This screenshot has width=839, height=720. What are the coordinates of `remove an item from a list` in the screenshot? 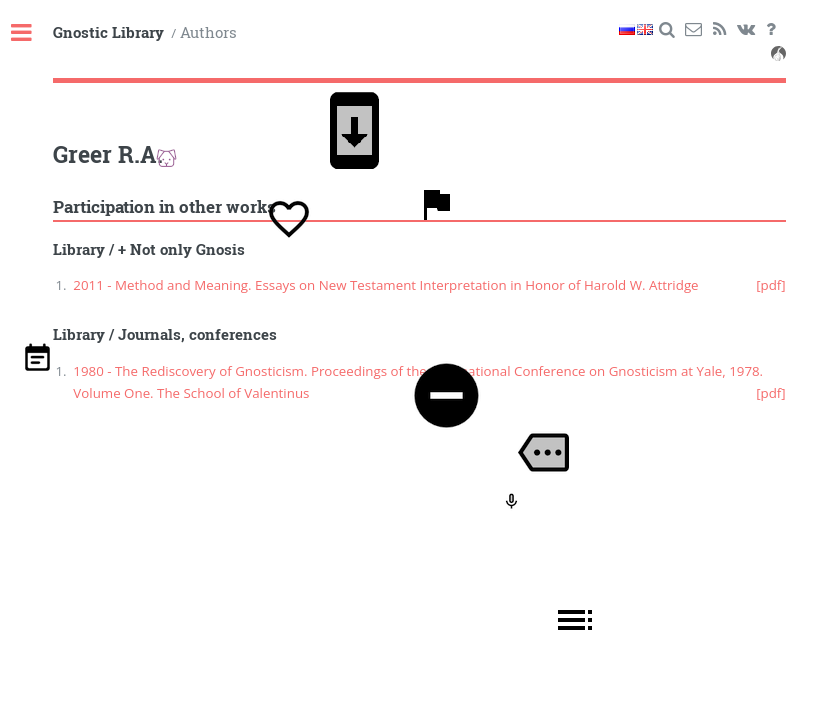 It's located at (446, 395).